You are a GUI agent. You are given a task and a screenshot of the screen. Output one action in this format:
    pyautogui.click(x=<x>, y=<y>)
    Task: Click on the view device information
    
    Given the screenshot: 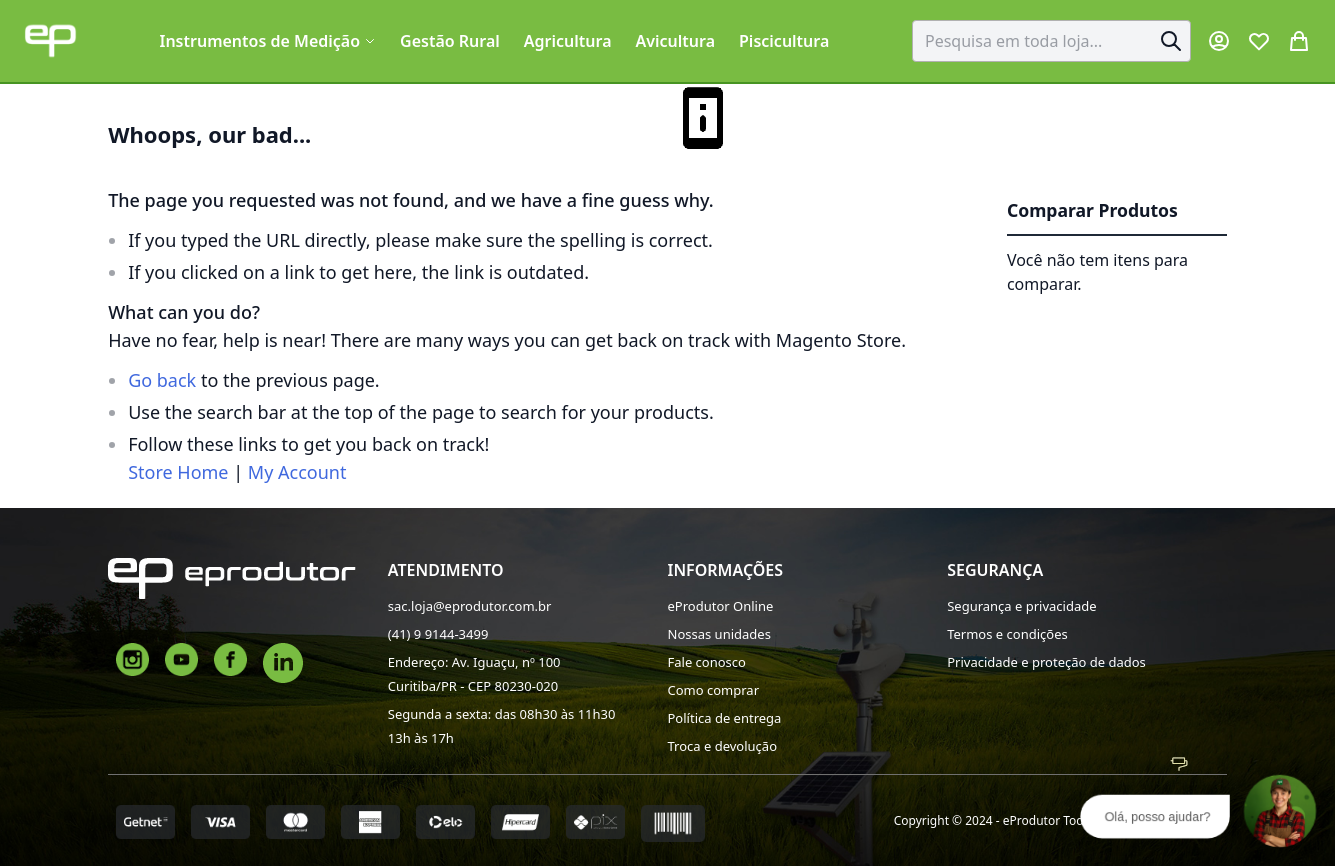 What is the action you would take?
    pyautogui.click(x=703, y=118)
    